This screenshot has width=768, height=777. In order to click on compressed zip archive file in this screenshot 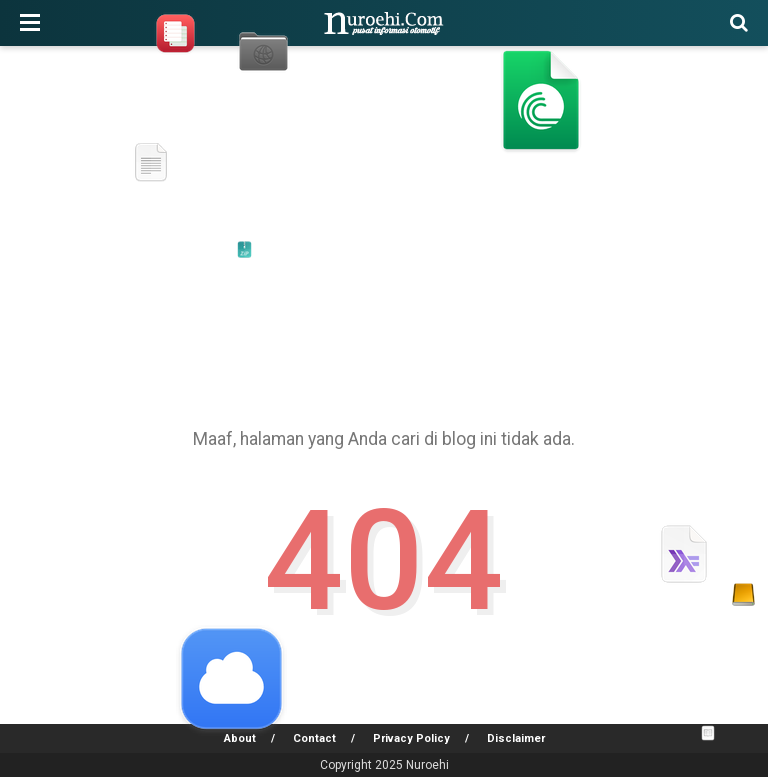, I will do `click(244, 249)`.